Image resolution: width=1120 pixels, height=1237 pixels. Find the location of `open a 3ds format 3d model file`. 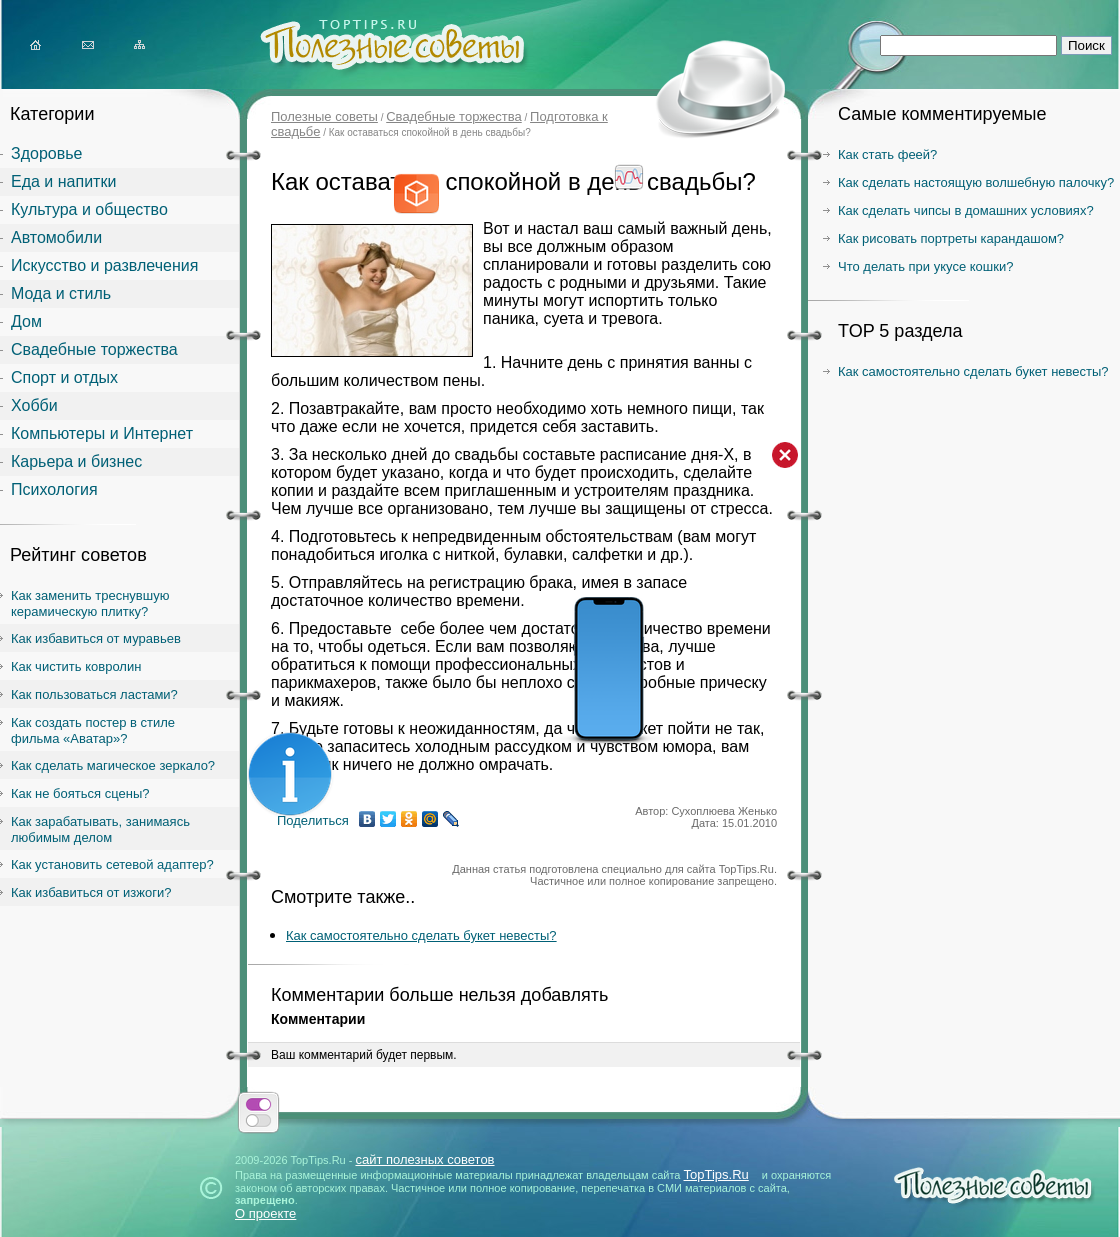

open a 3ds format 3d model file is located at coordinates (416, 192).